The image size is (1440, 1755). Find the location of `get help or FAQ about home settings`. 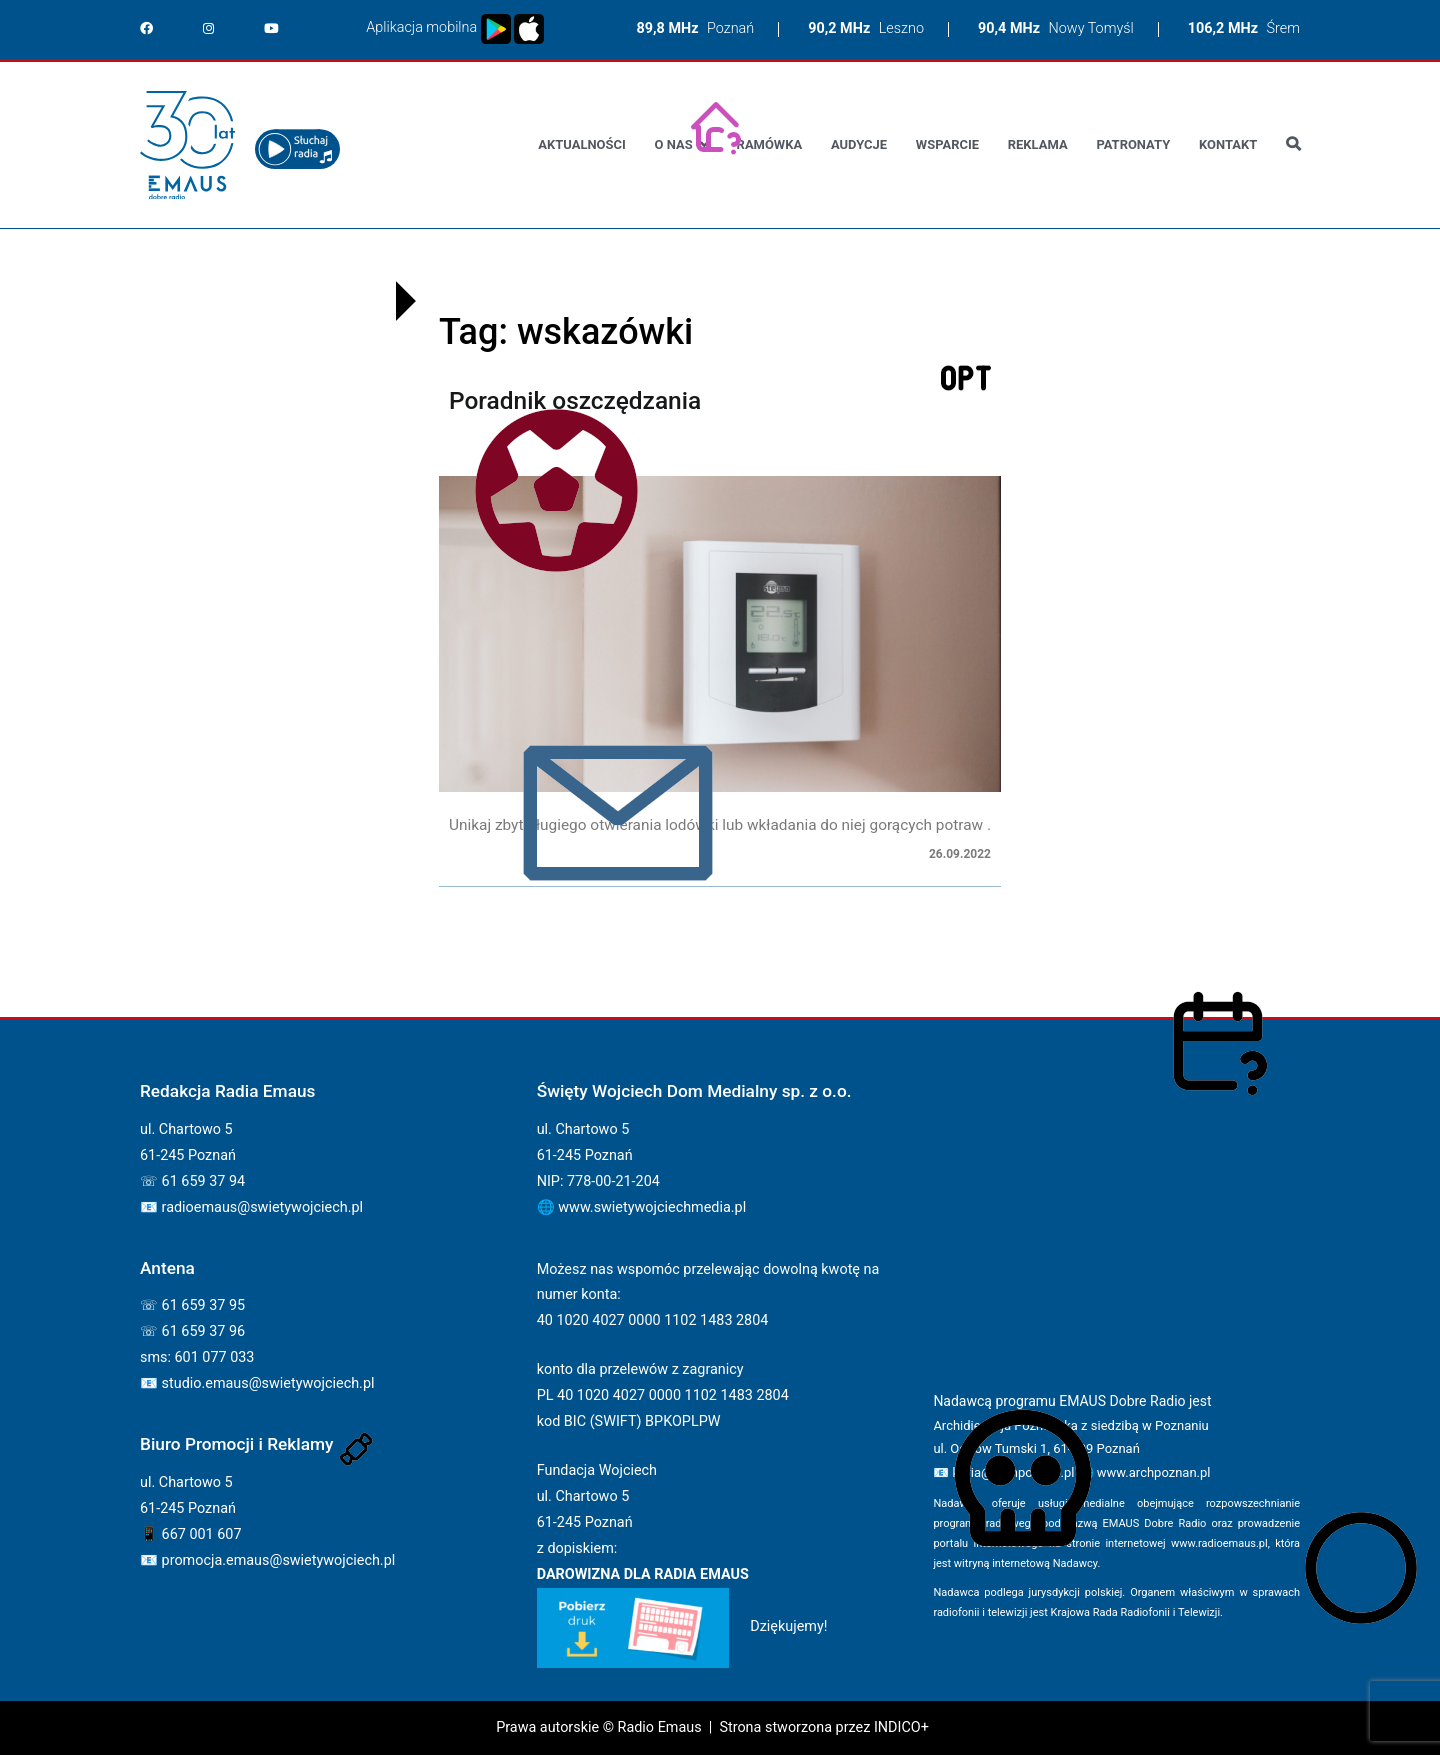

get help or FAQ about home settings is located at coordinates (716, 127).